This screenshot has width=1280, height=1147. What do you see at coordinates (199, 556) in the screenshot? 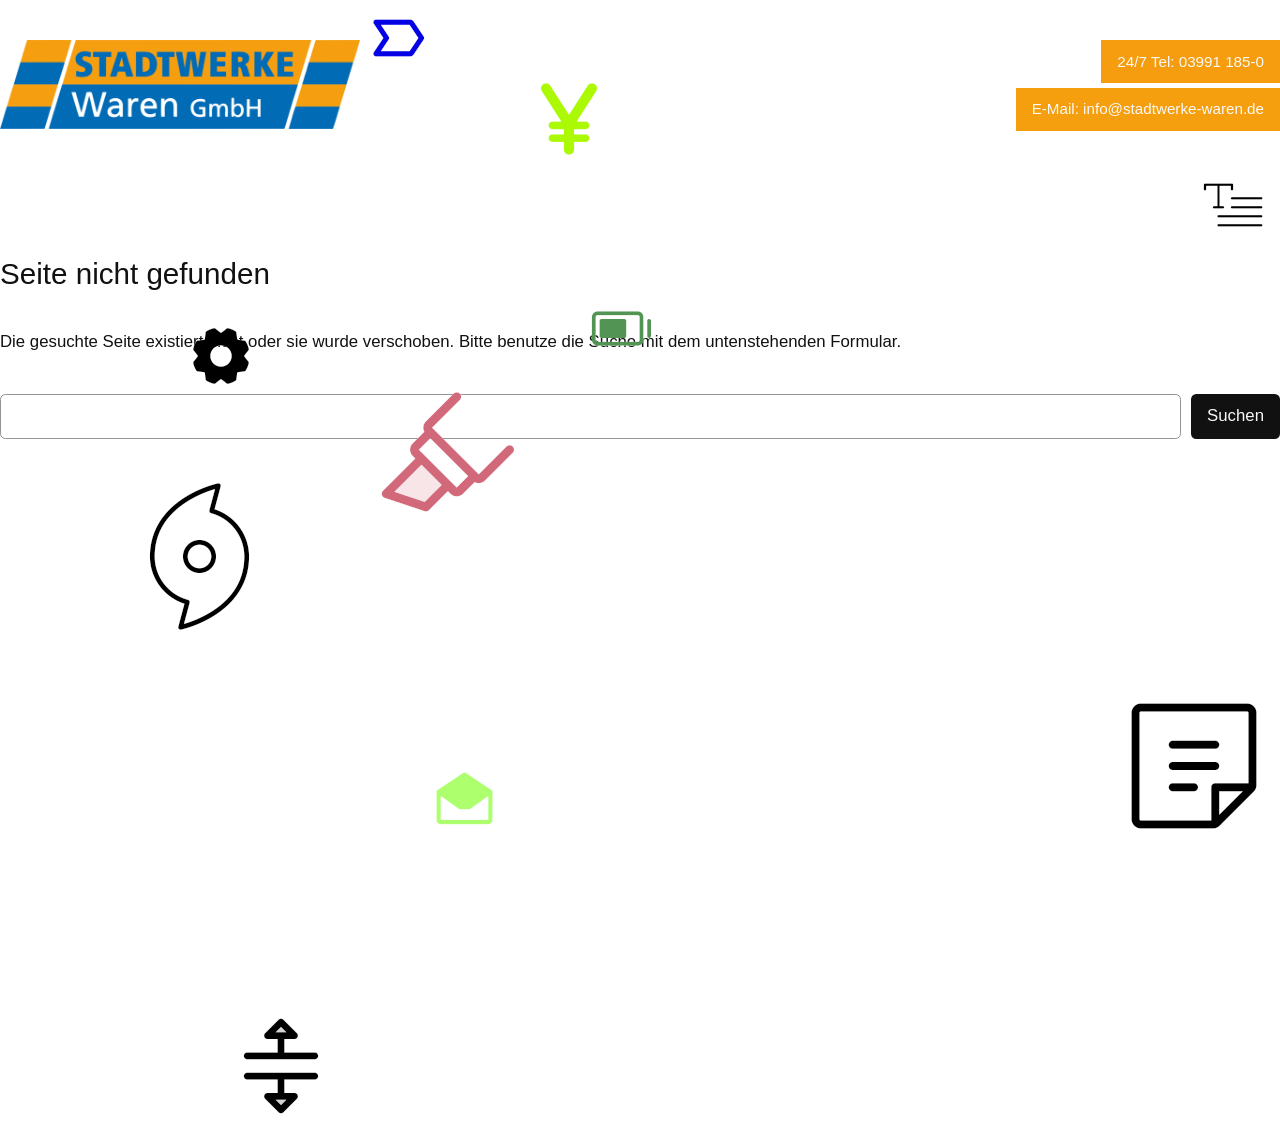
I see `indicates hurricane or tropical storm warning` at bounding box center [199, 556].